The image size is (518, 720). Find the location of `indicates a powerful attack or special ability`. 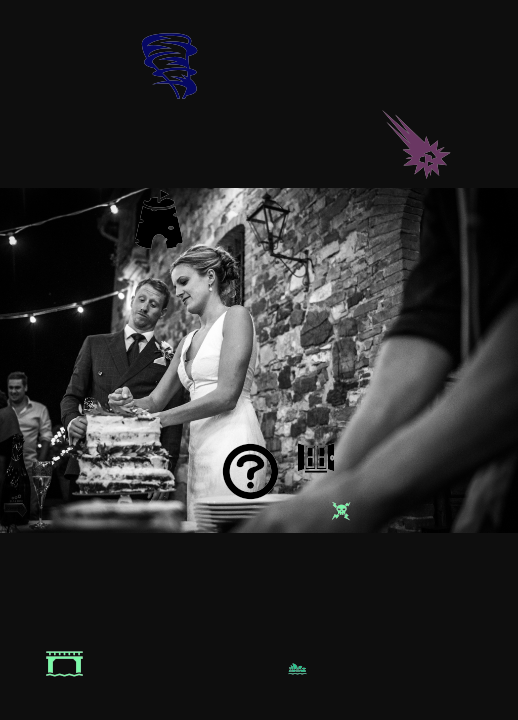

indicates a powerful attack or special ability is located at coordinates (341, 511).